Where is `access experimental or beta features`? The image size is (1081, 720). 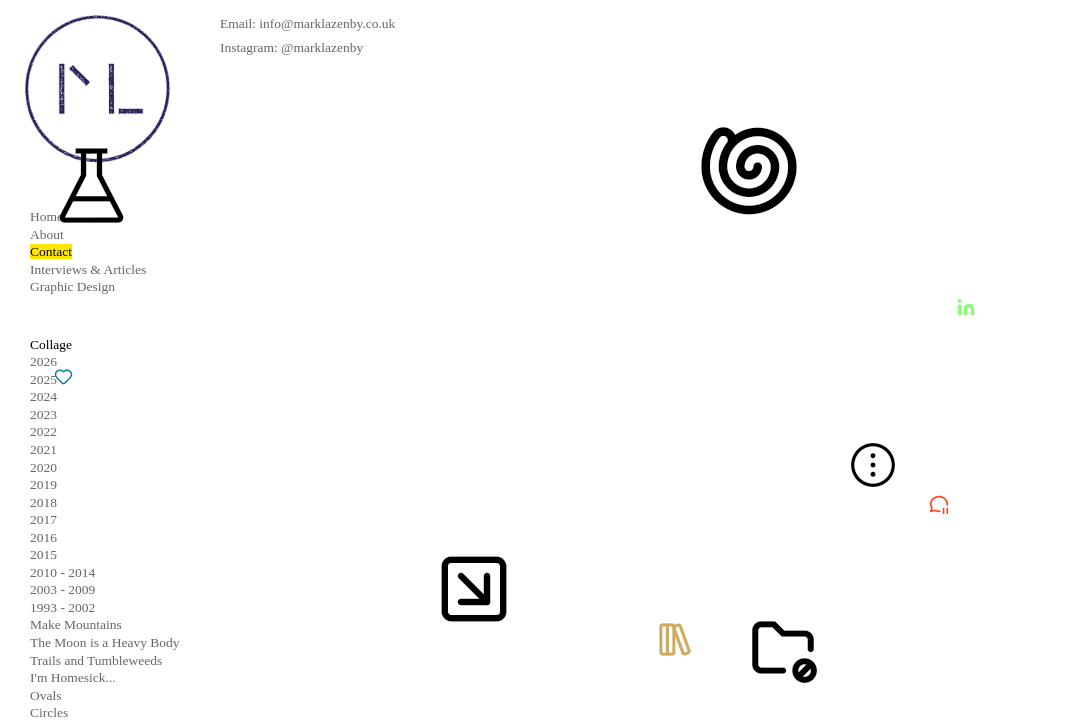
access experimental or beta features is located at coordinates (91, 185).